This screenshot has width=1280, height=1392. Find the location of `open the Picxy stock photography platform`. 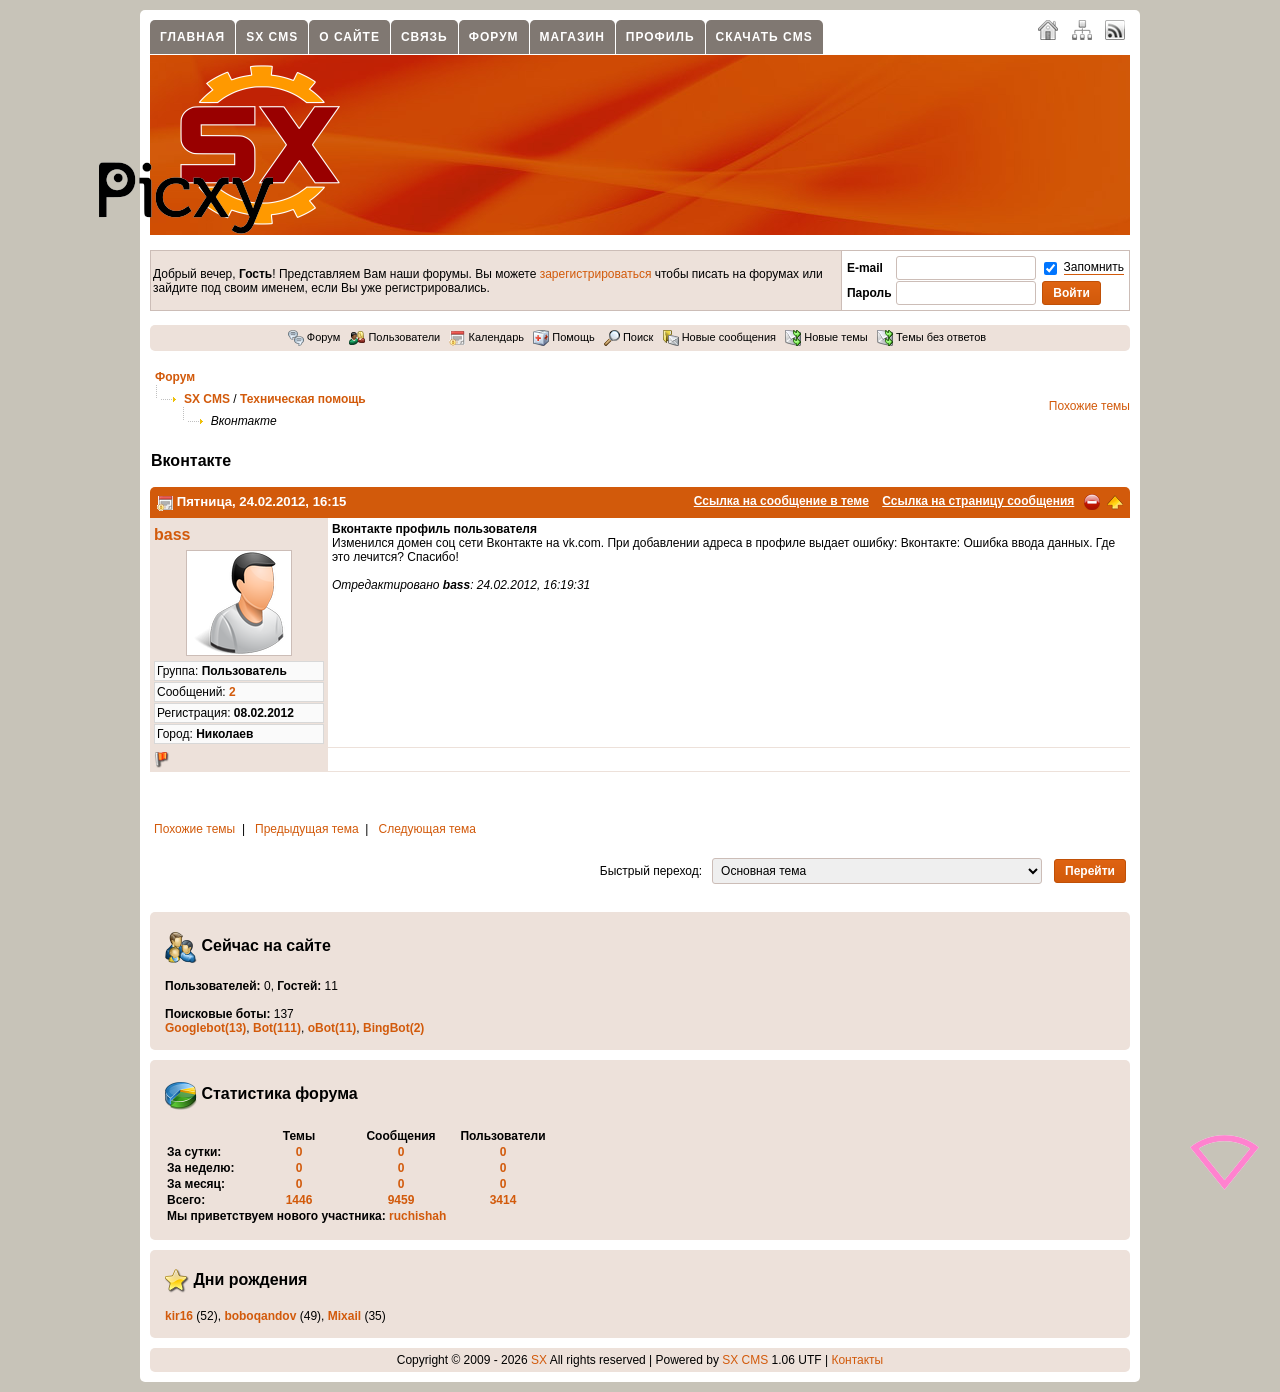

open the Picxy stock photography platform is located at coordinates (186, 198).